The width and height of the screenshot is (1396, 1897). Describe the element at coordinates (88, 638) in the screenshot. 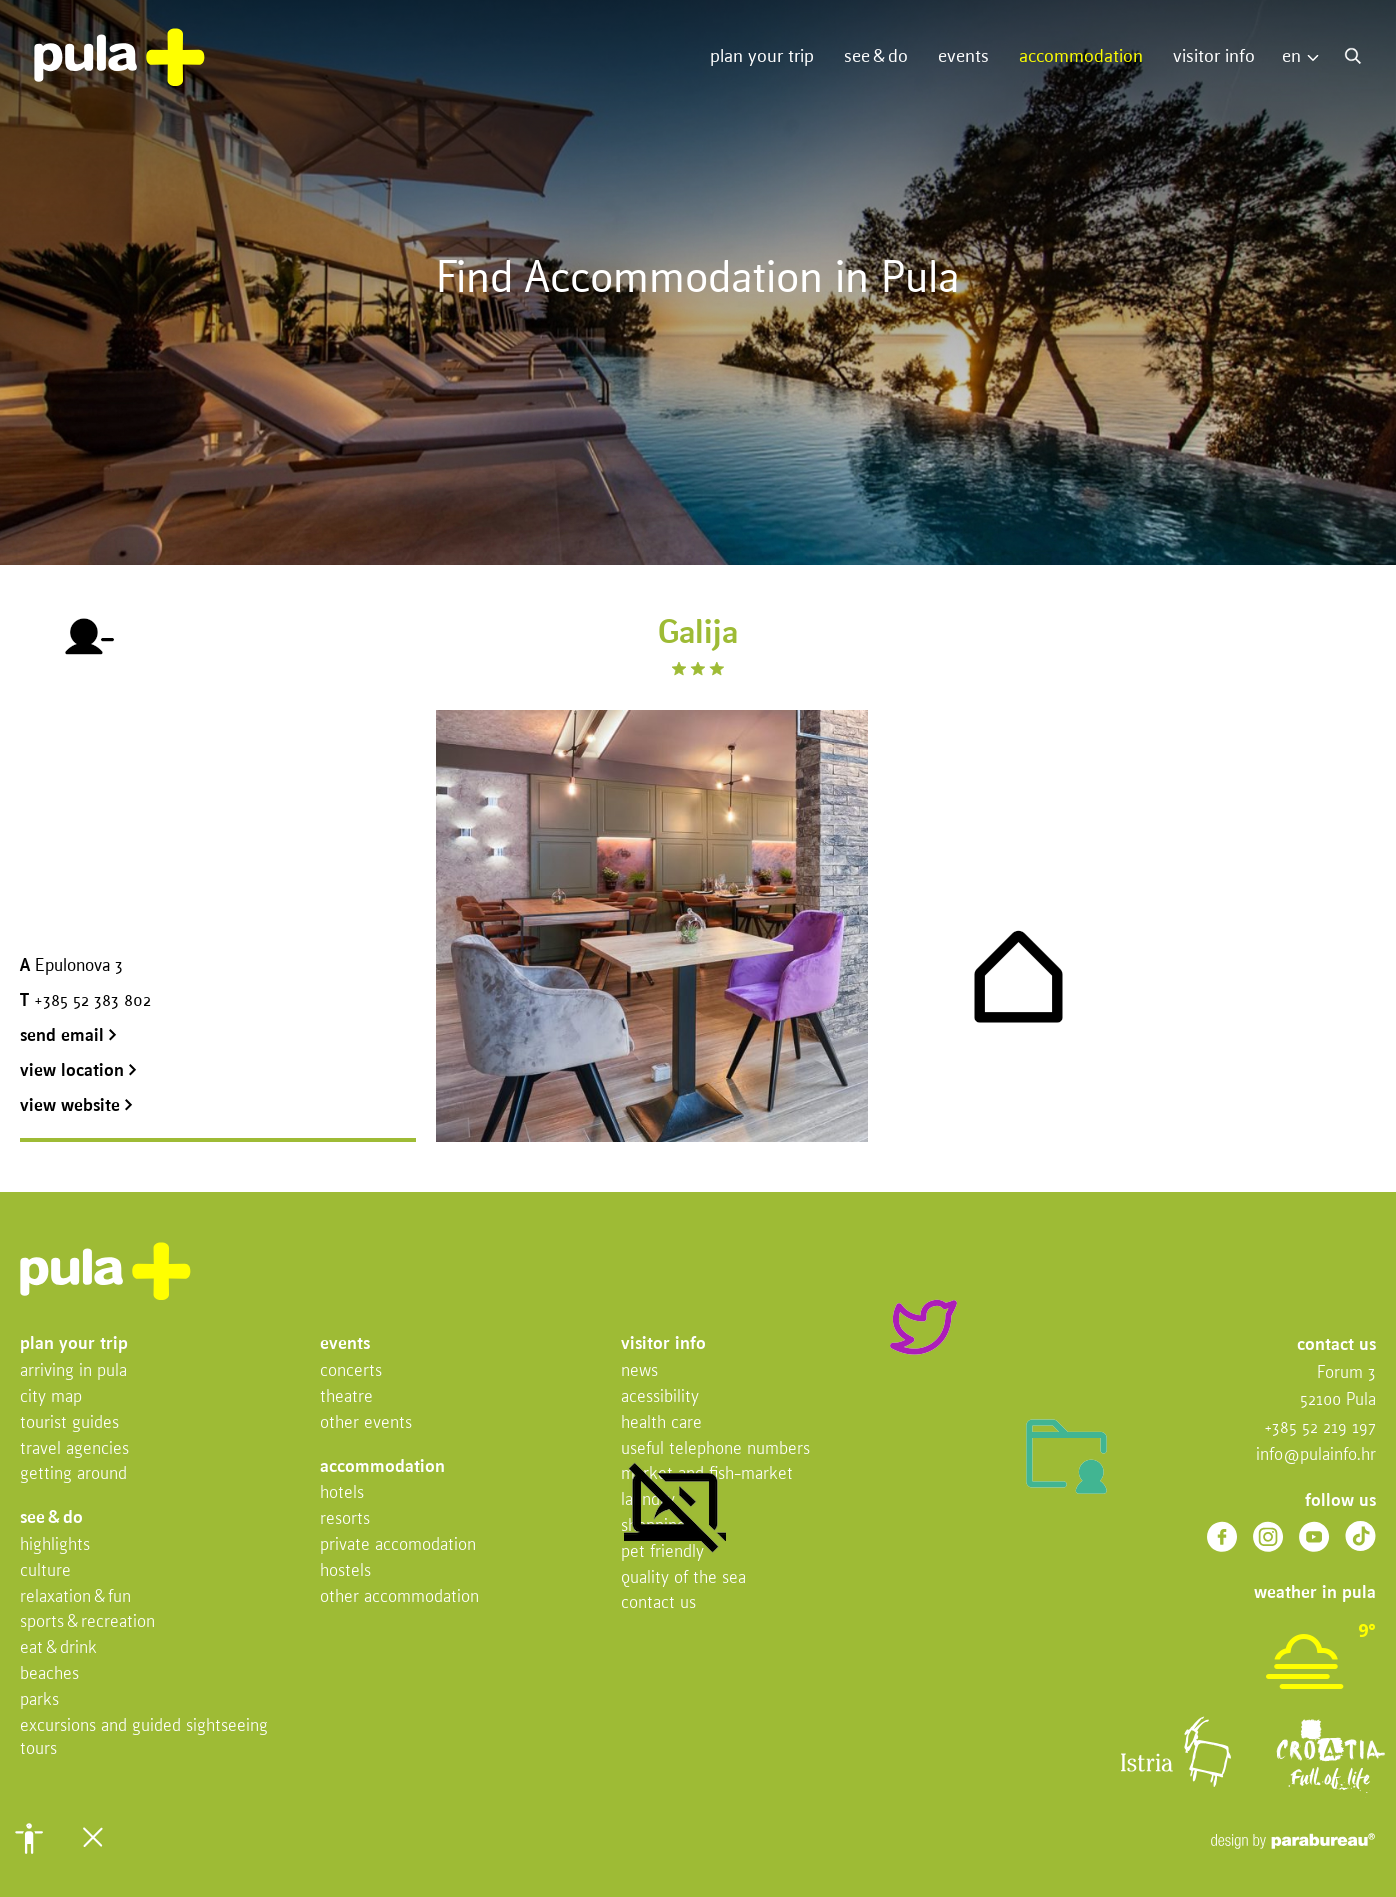

I see `remove a user or contact` at that location.